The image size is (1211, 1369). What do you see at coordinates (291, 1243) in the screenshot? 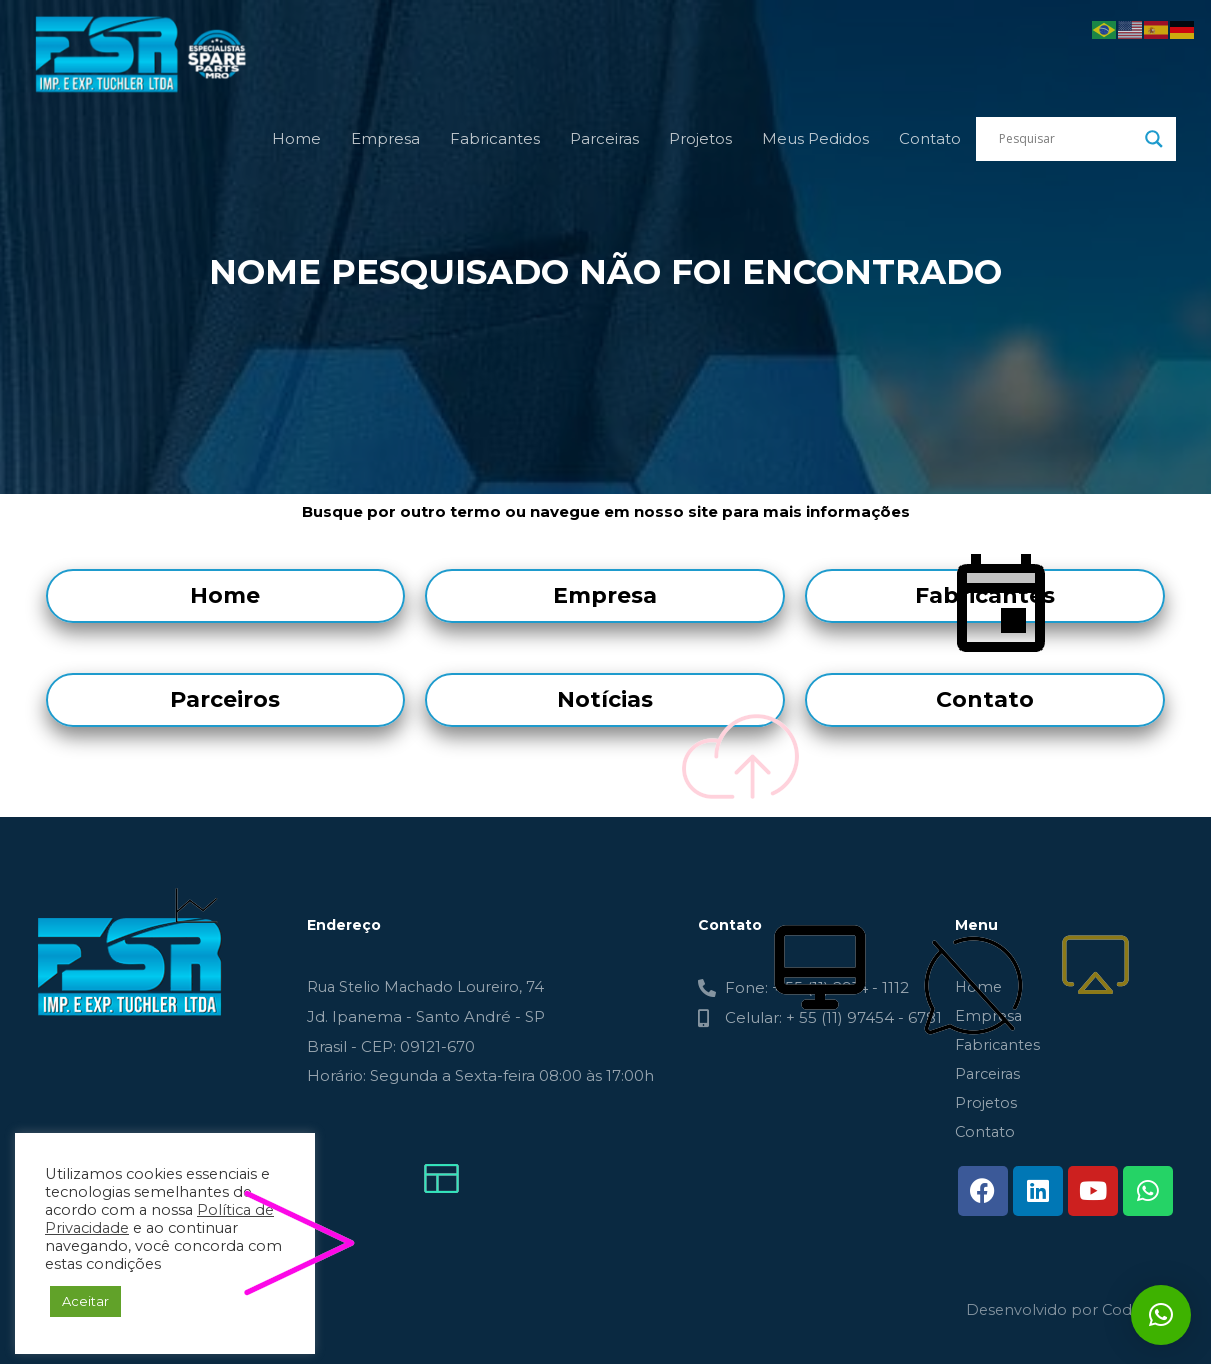
I see `navigate to the next item` at bounding box center [291, 1243].